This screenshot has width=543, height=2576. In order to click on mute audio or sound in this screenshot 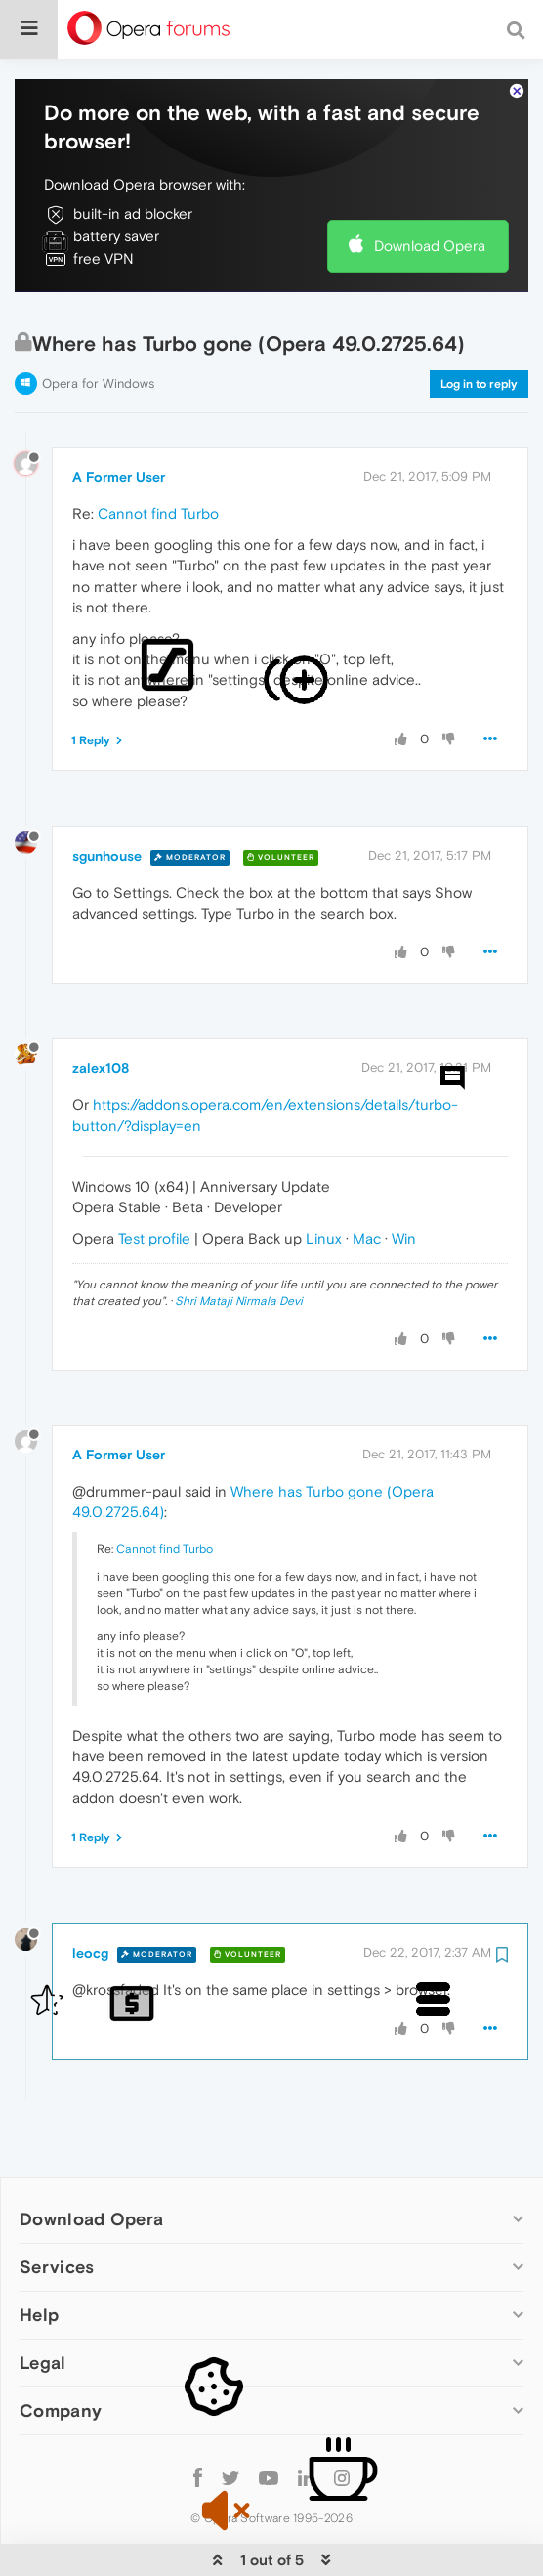, I will do `click(228, 2511)`.